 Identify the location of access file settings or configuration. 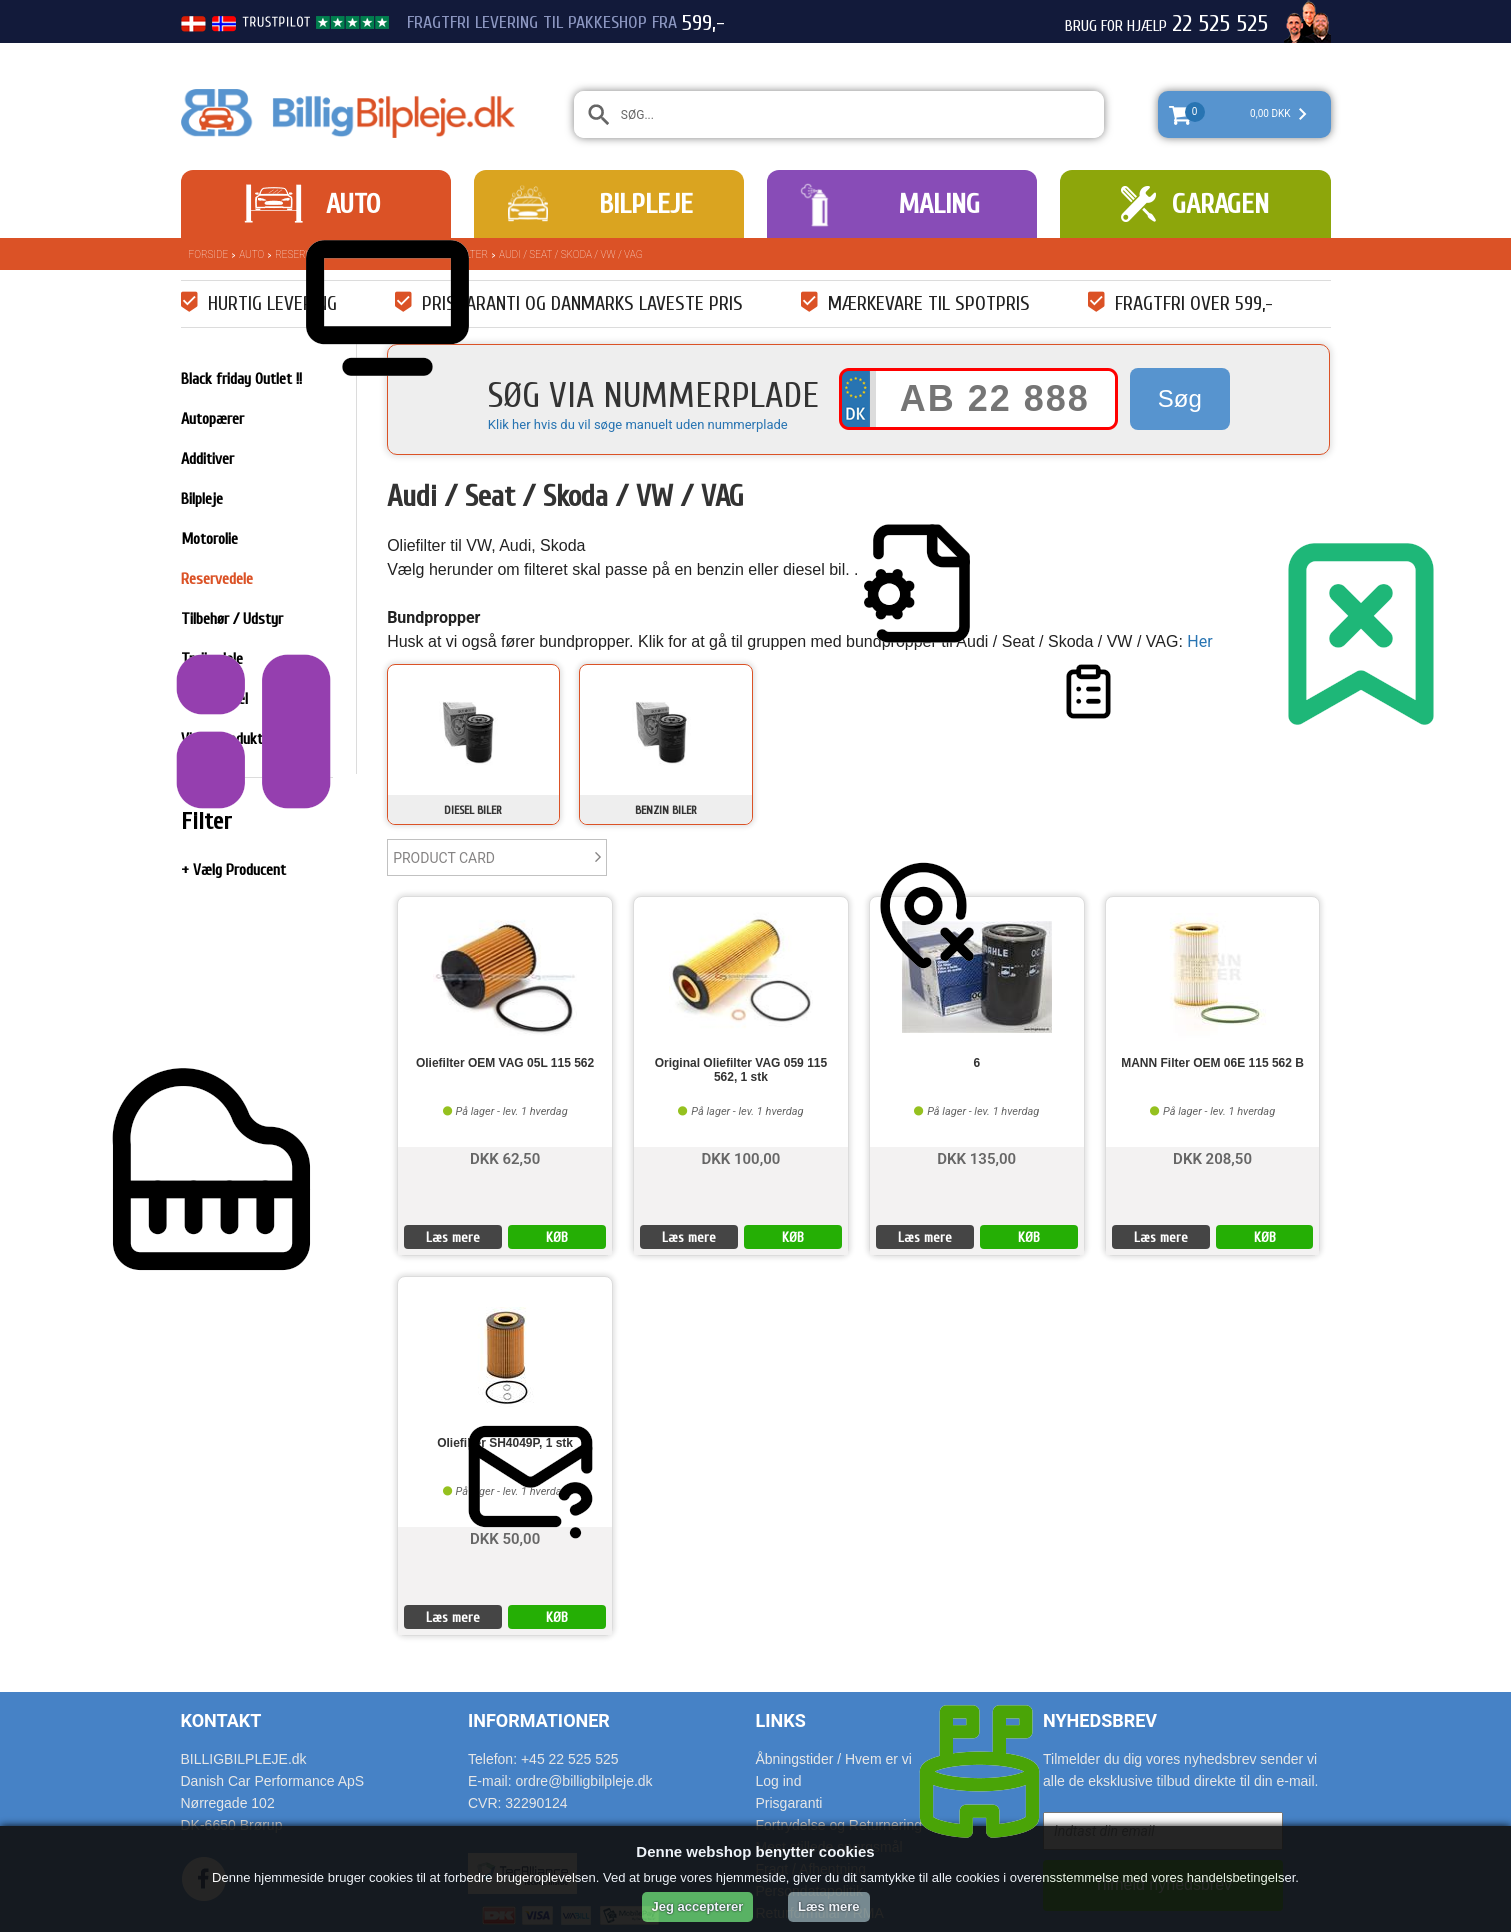
(921, 583).